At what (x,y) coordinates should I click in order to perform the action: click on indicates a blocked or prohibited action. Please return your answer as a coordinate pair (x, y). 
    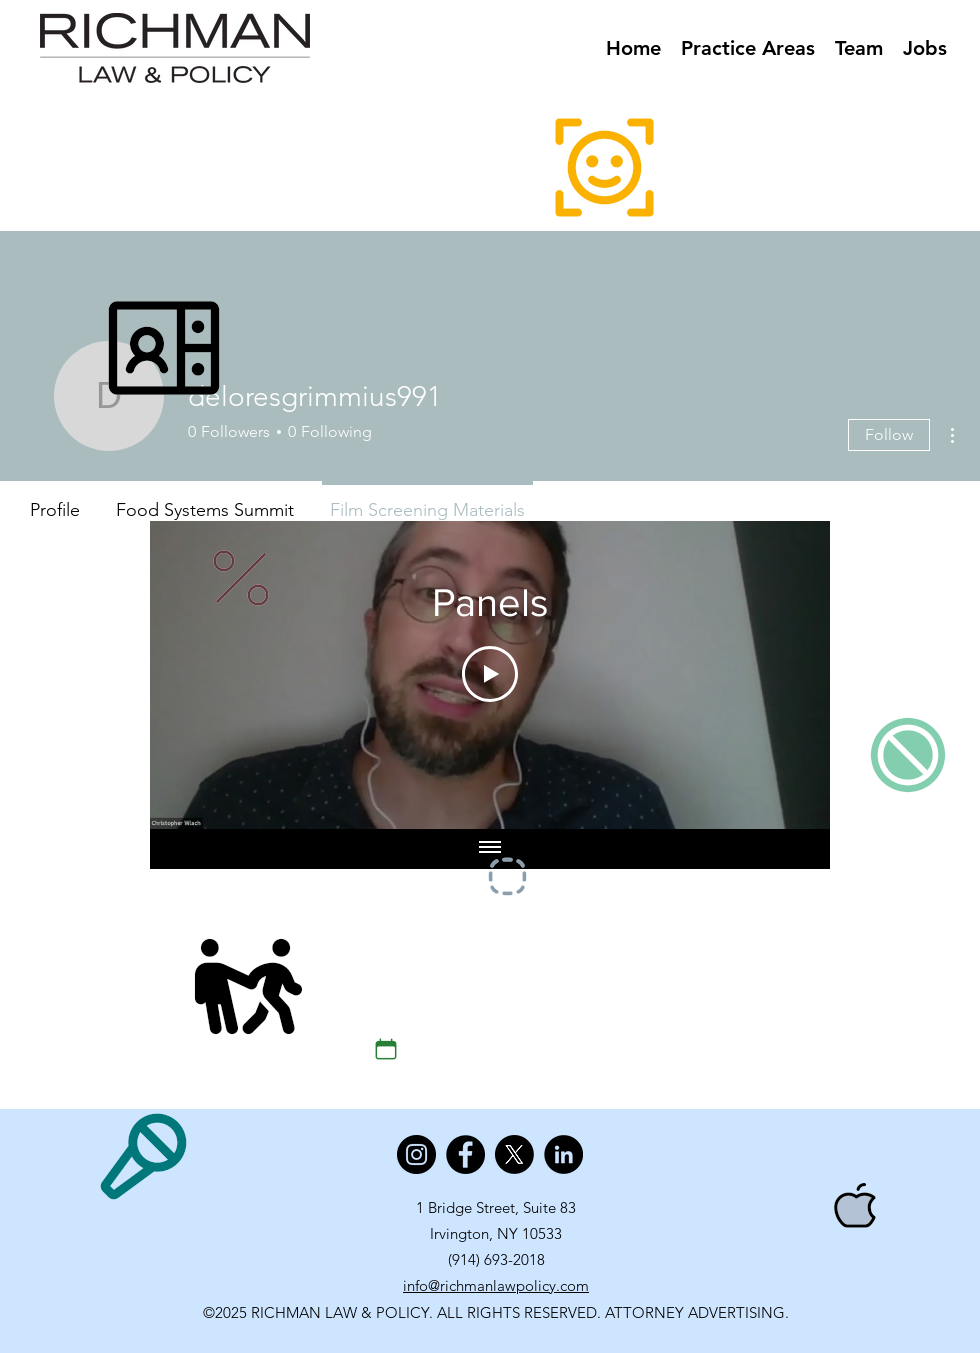
    Looking at the image, I should click on (908, 755).